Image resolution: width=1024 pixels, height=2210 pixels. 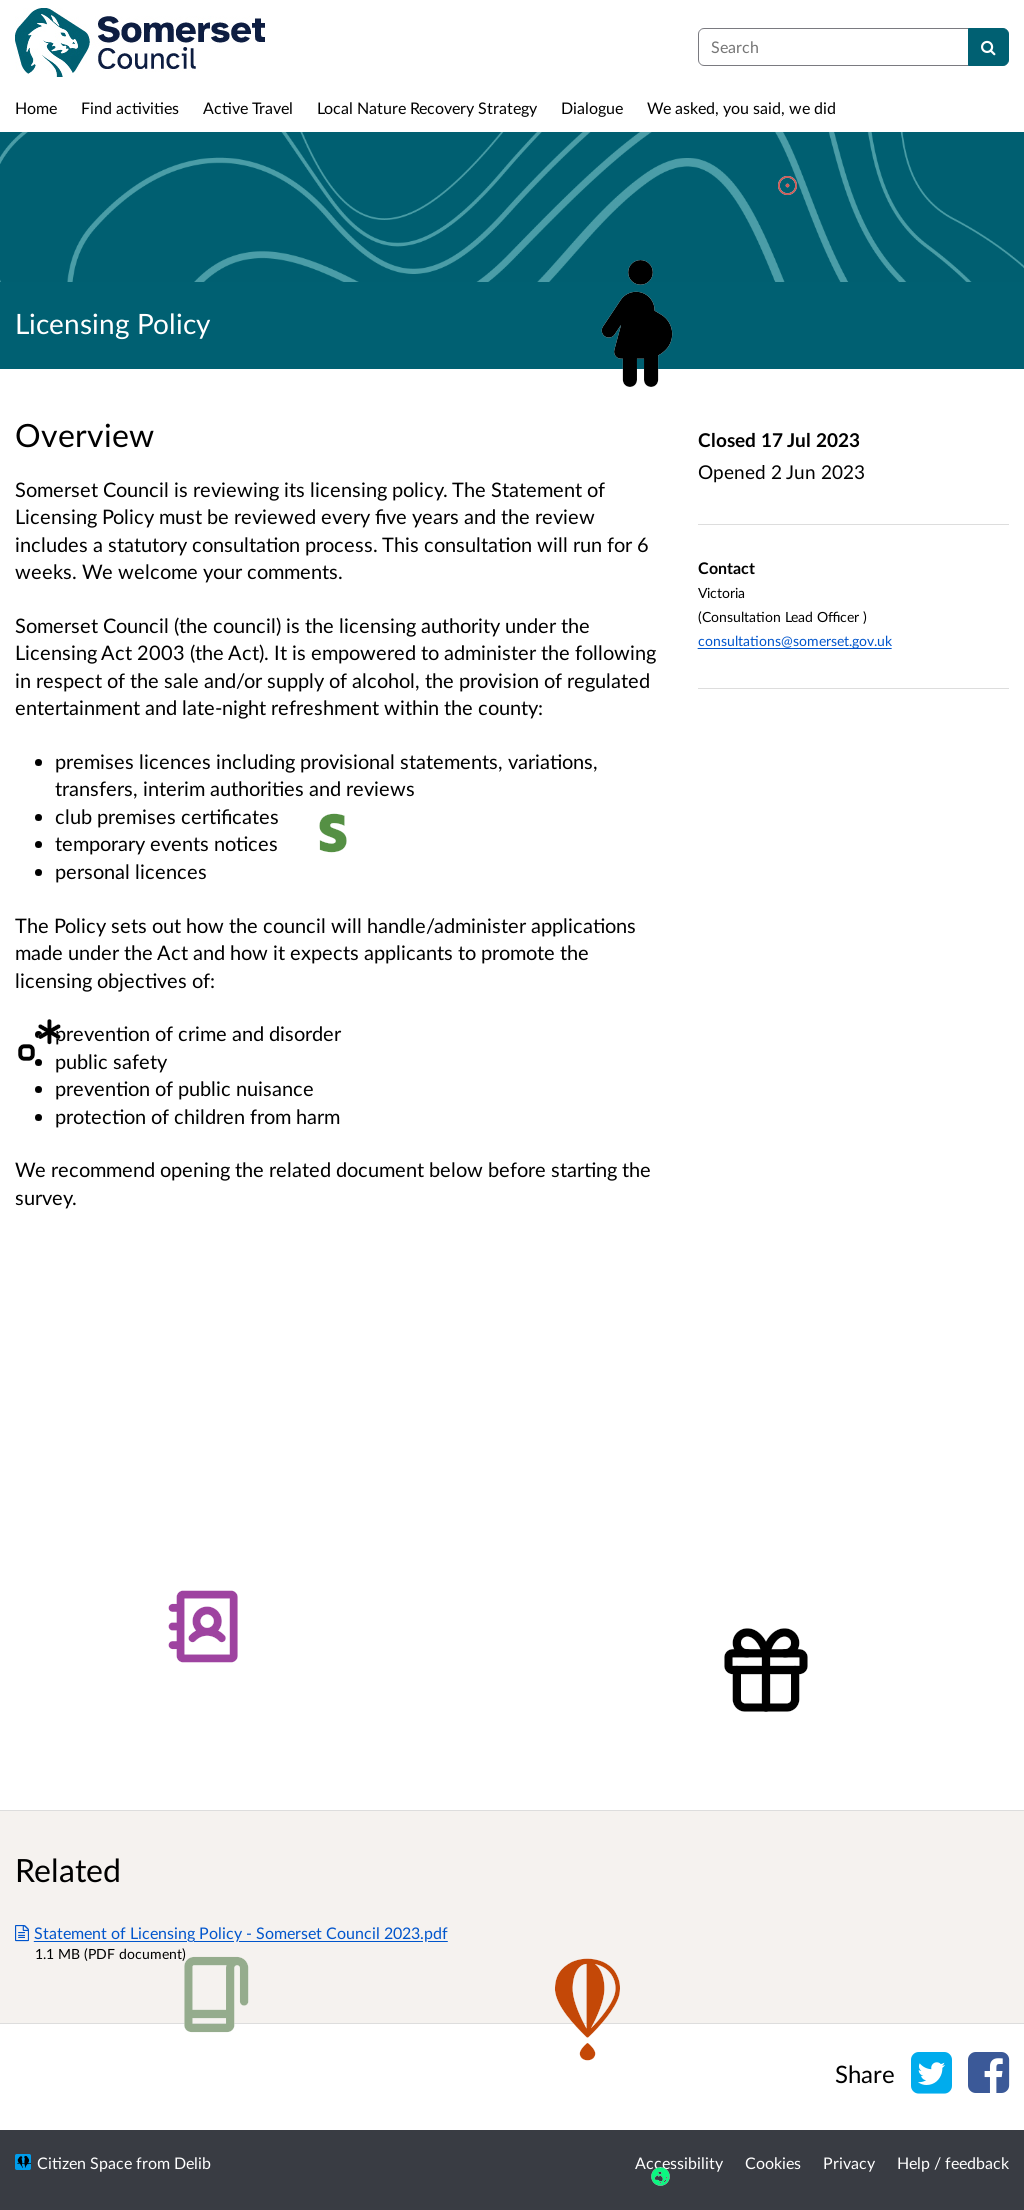 What do you see at coordinates (660, 2176) in the screenshot?
I see `select oceania or australia/pacific region` at bounding box center [660, 2176].